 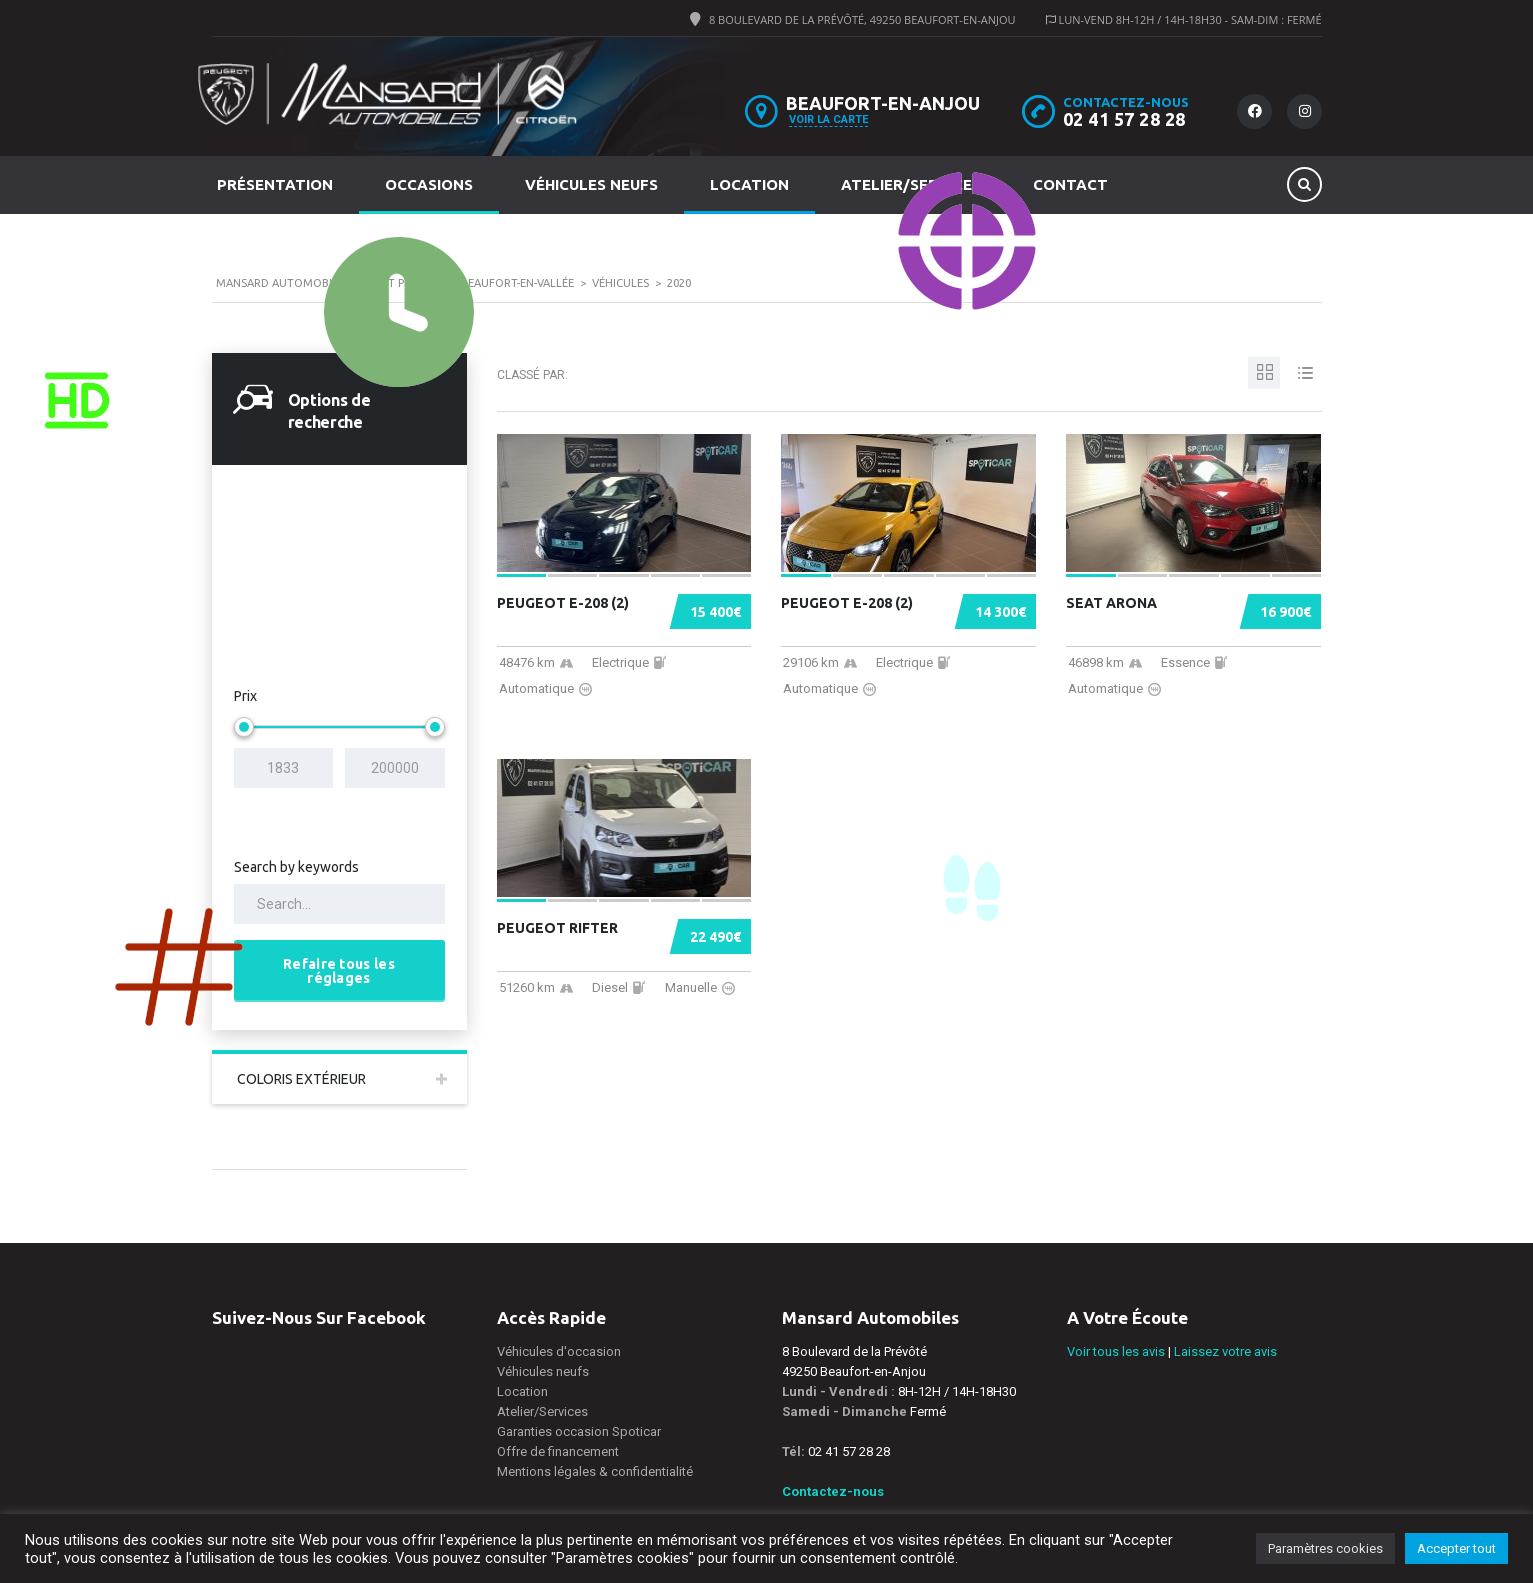 I want to click on view or browse hashtags, so click(x=179, y=967).